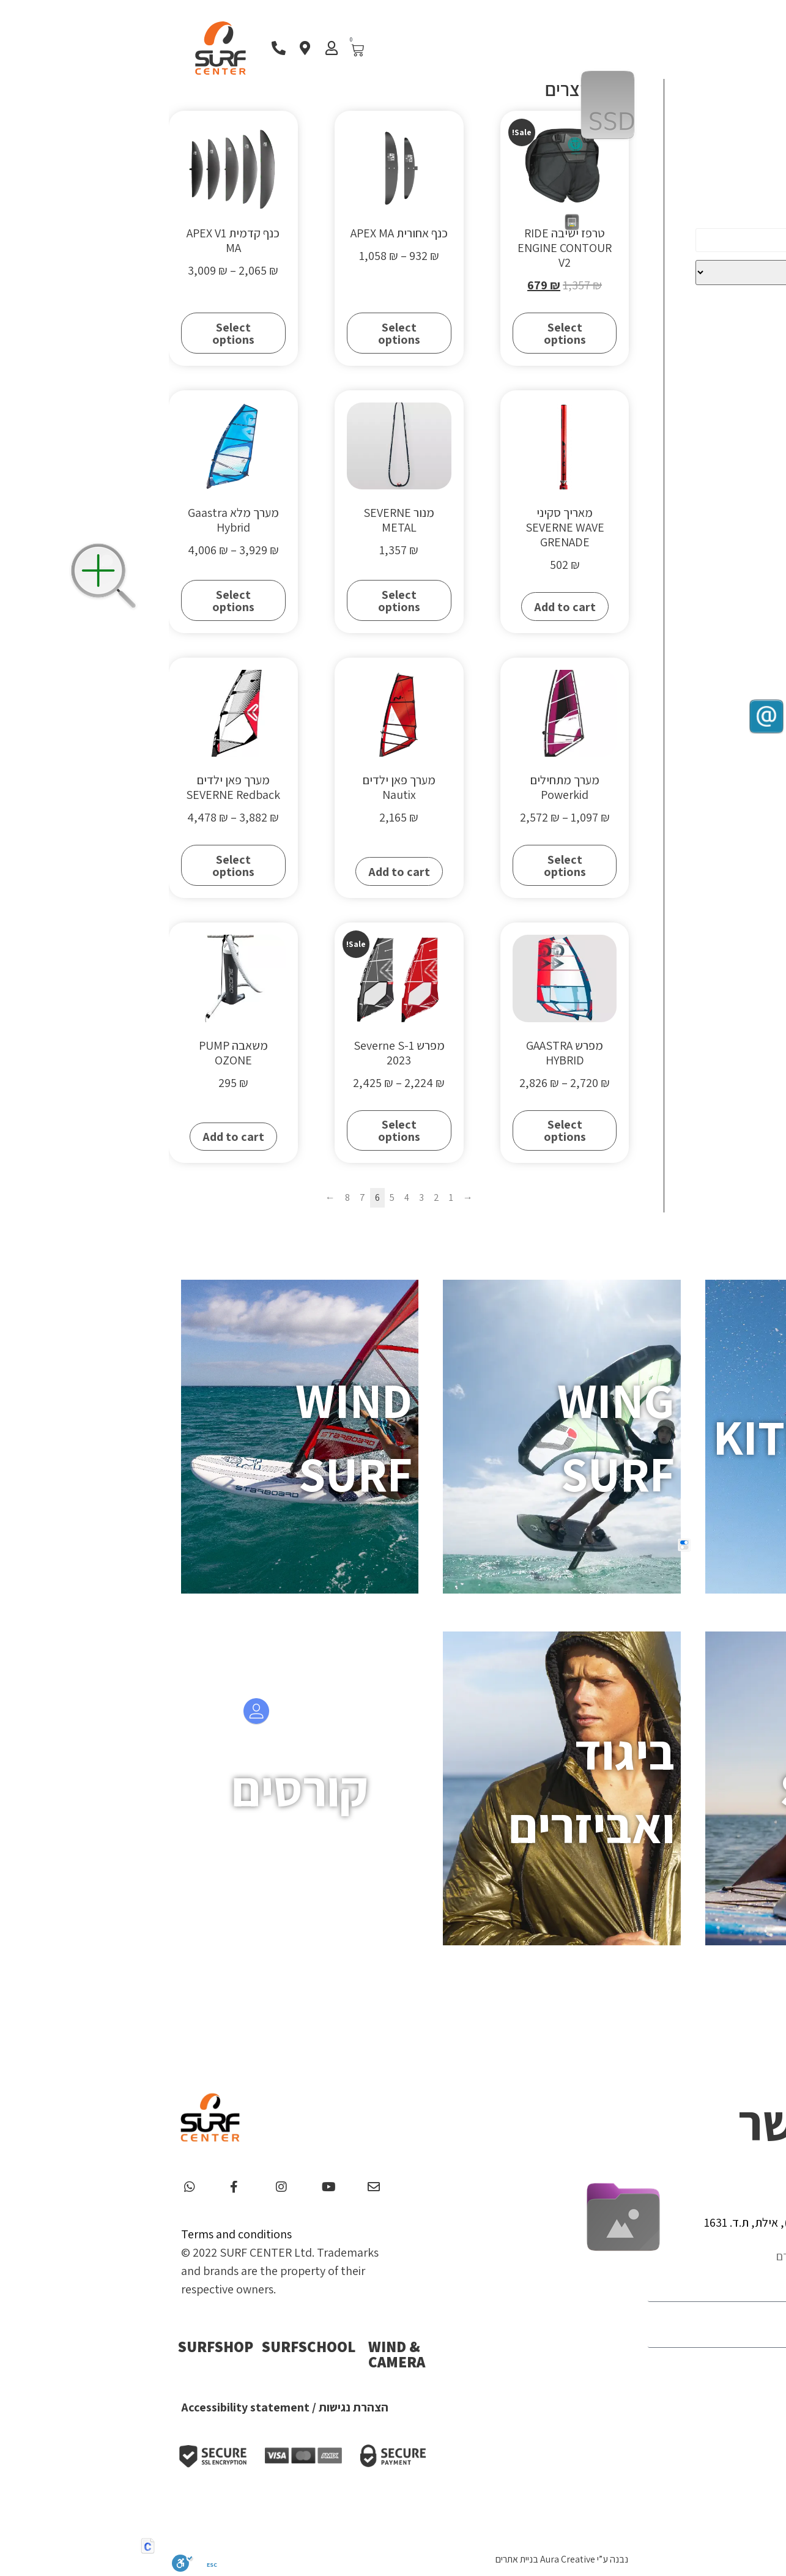 The image size is (786, 2576). Describe the element at coordinates (684, 1545) in the screenshot. I see `open system tweaks or settings customization` at that location.